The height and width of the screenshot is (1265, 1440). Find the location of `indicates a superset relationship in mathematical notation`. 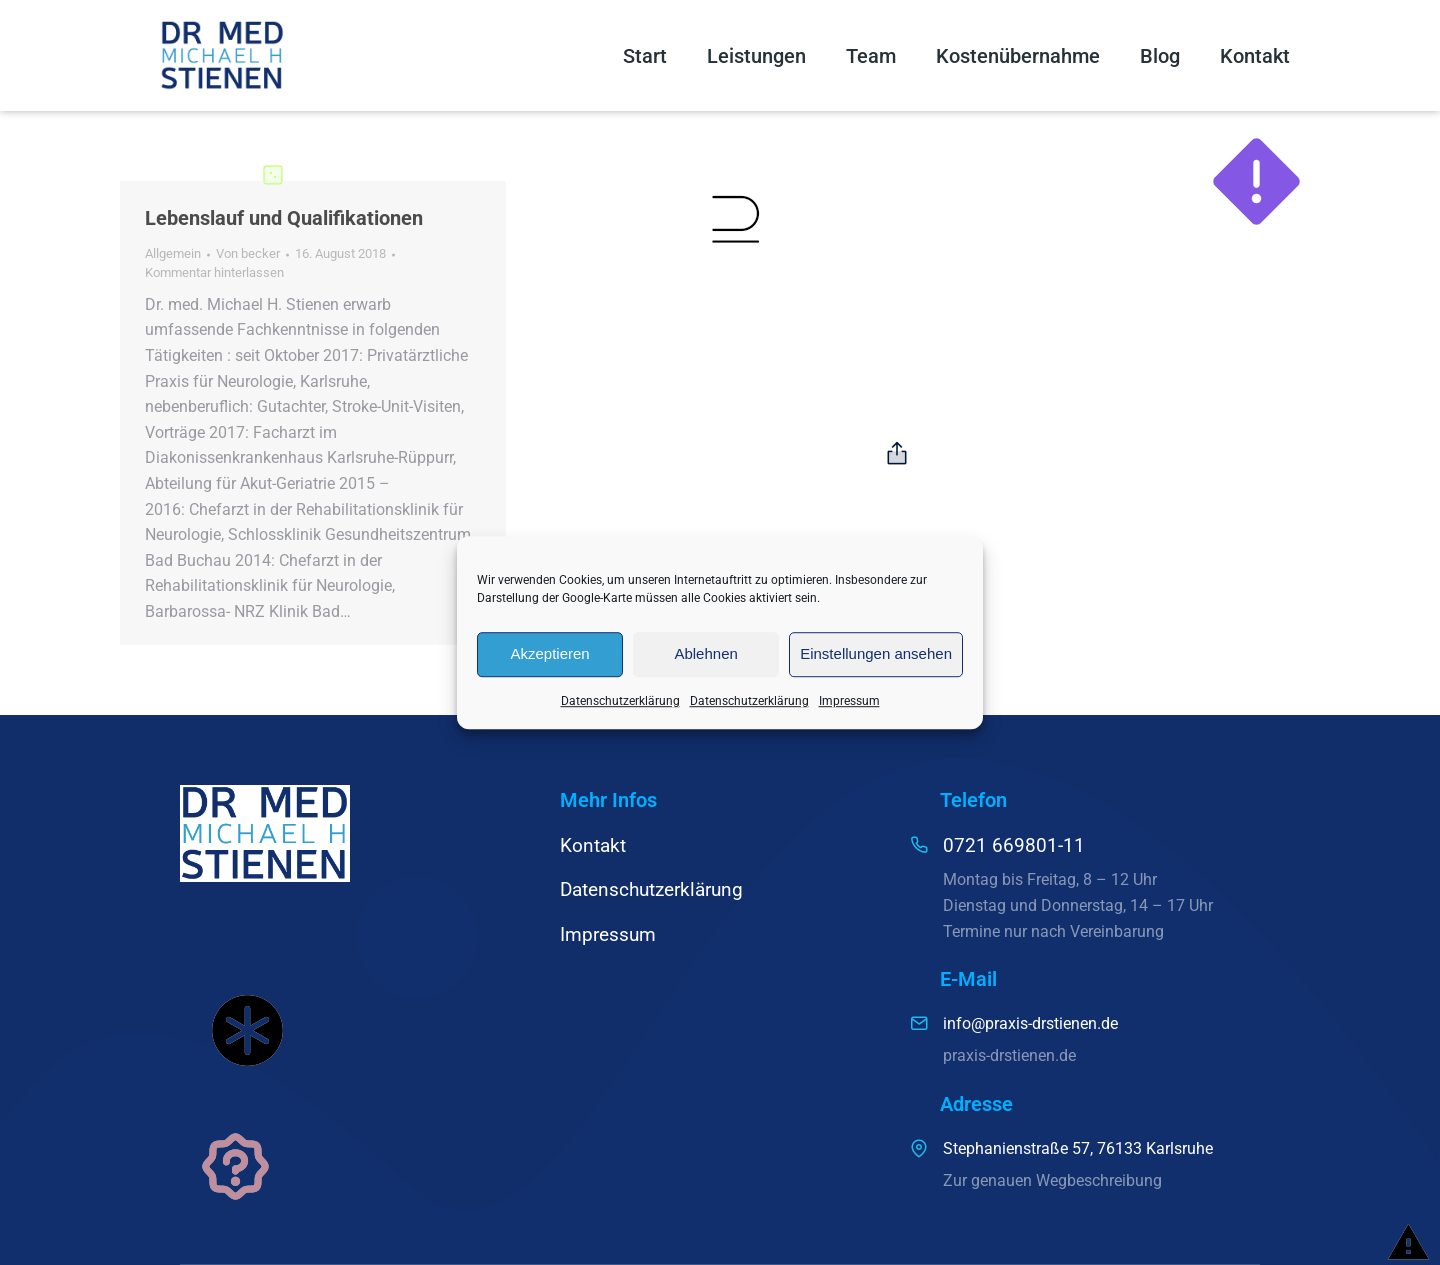

indicates a superset relationship in mathematical notation is located at coordinates (734, 220).